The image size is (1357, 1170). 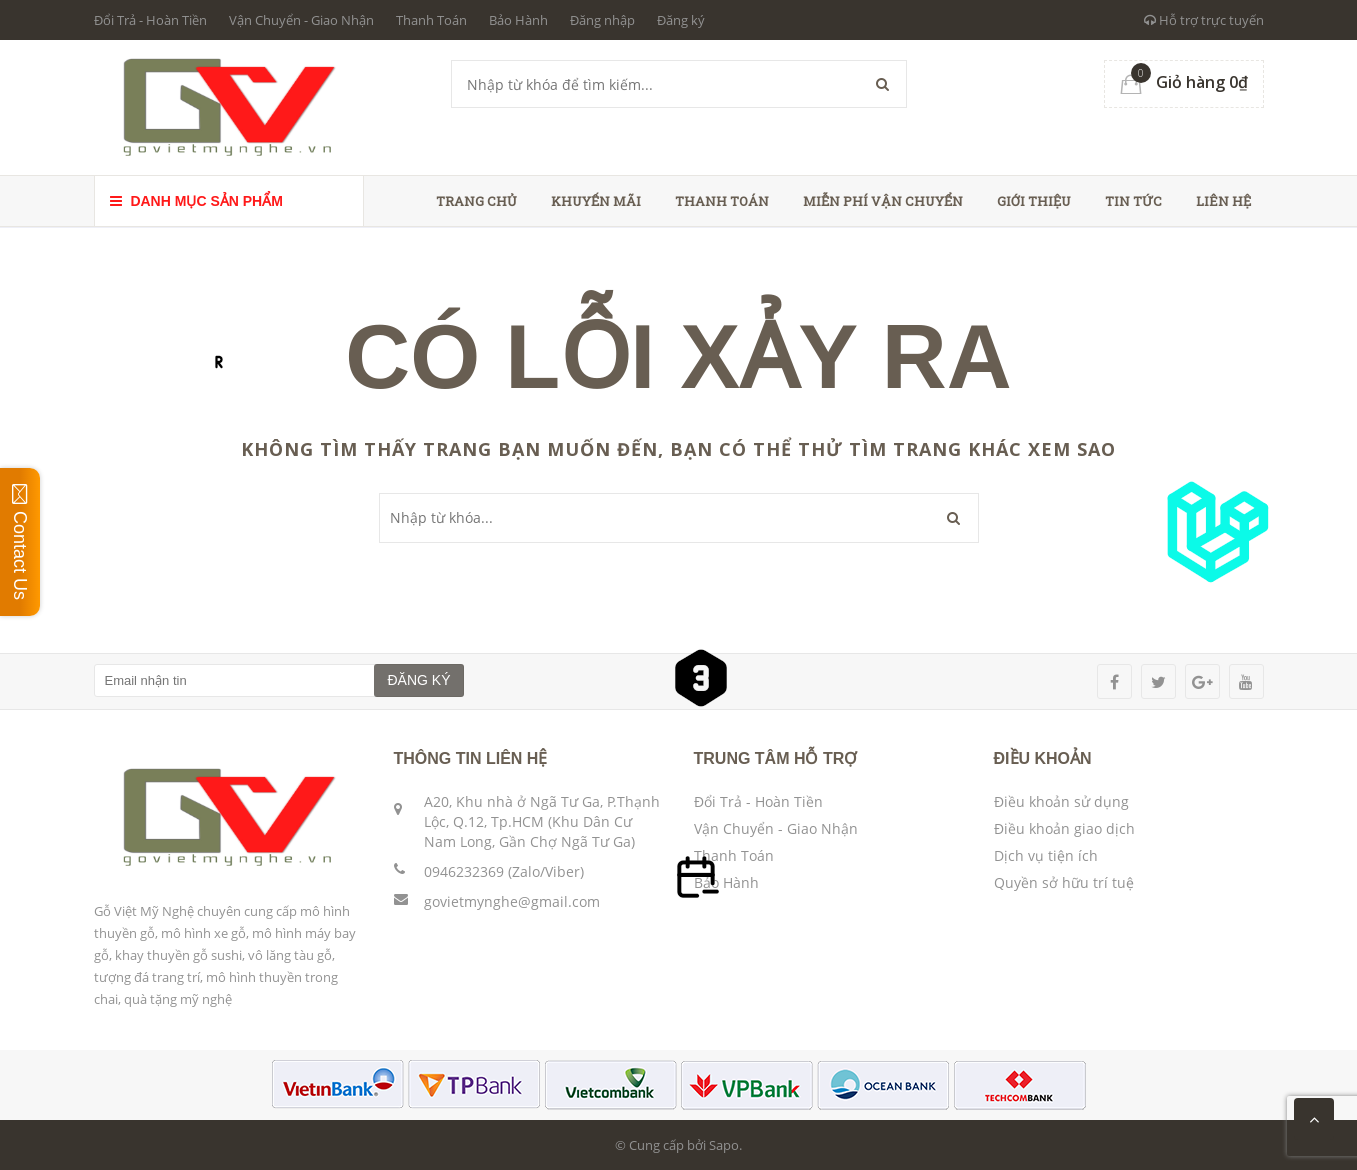 I want to click on indicates a rating or review section, so click(x=219, y=362).